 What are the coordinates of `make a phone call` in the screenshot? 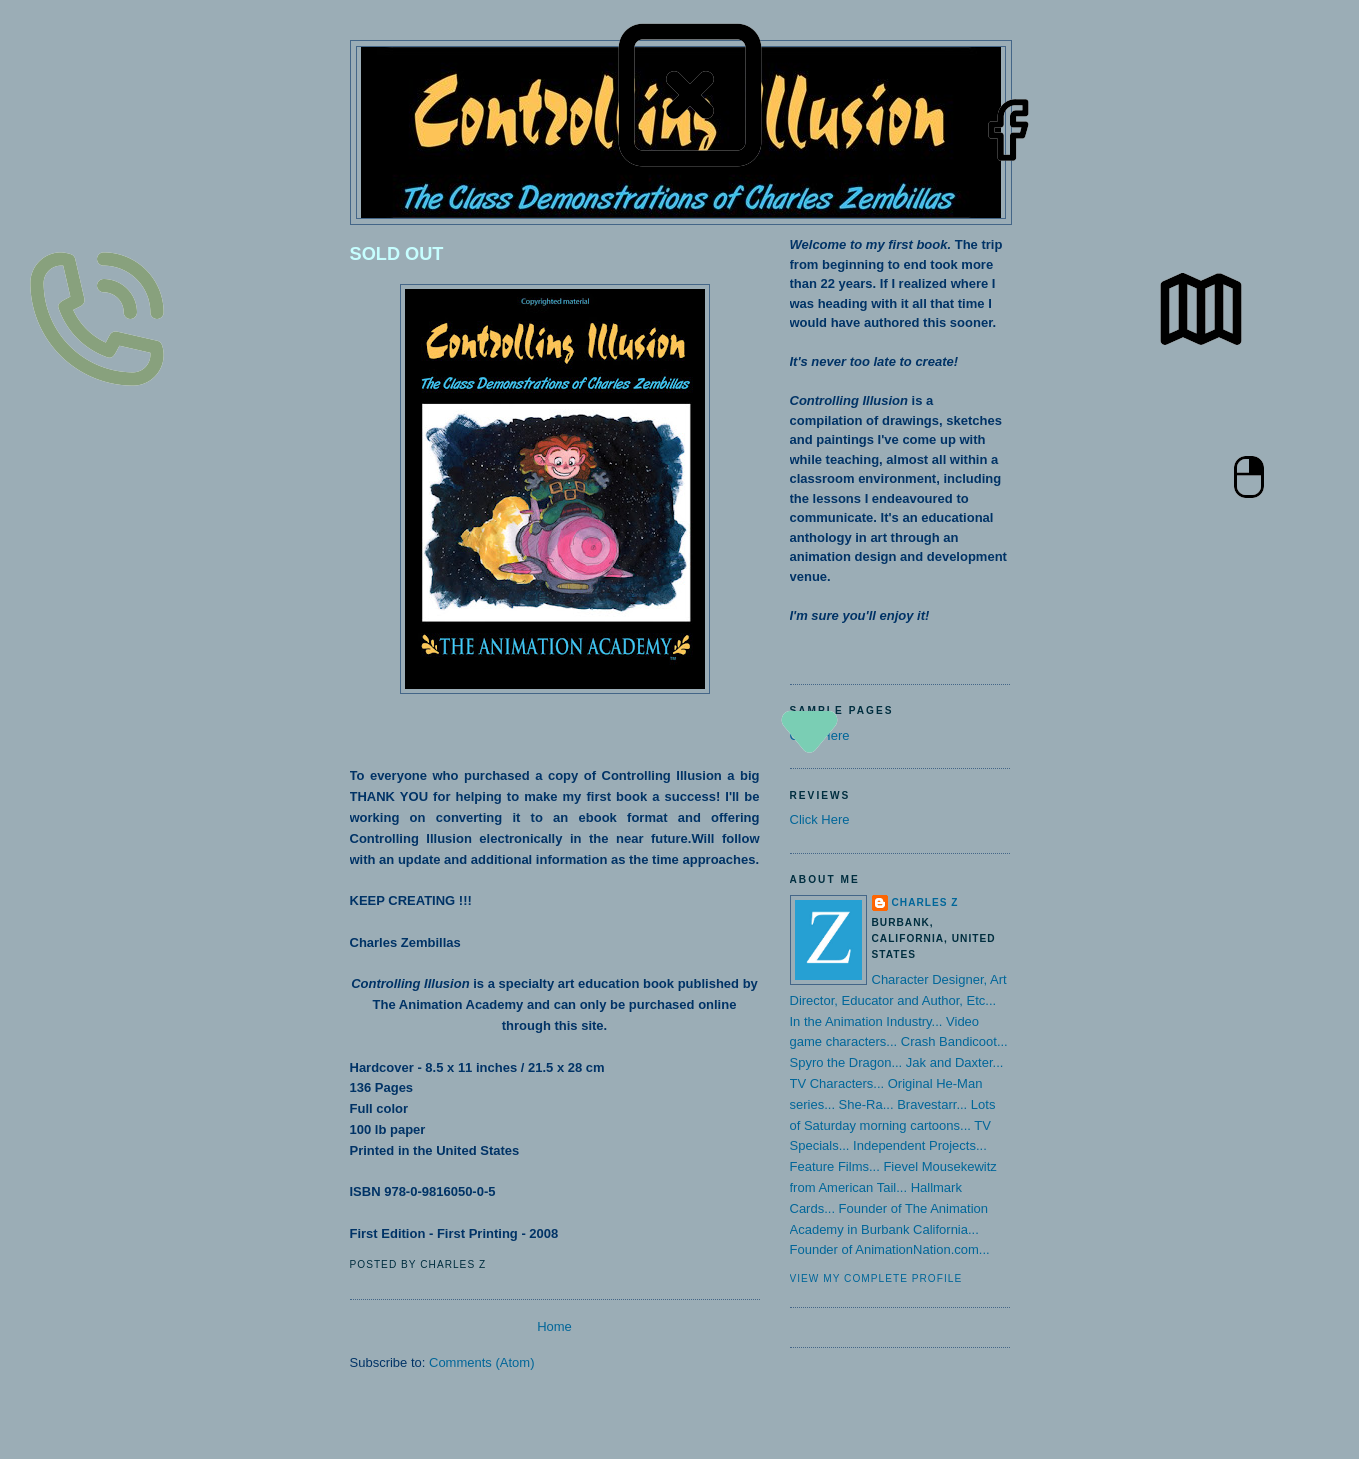 It's located at (97, 319).